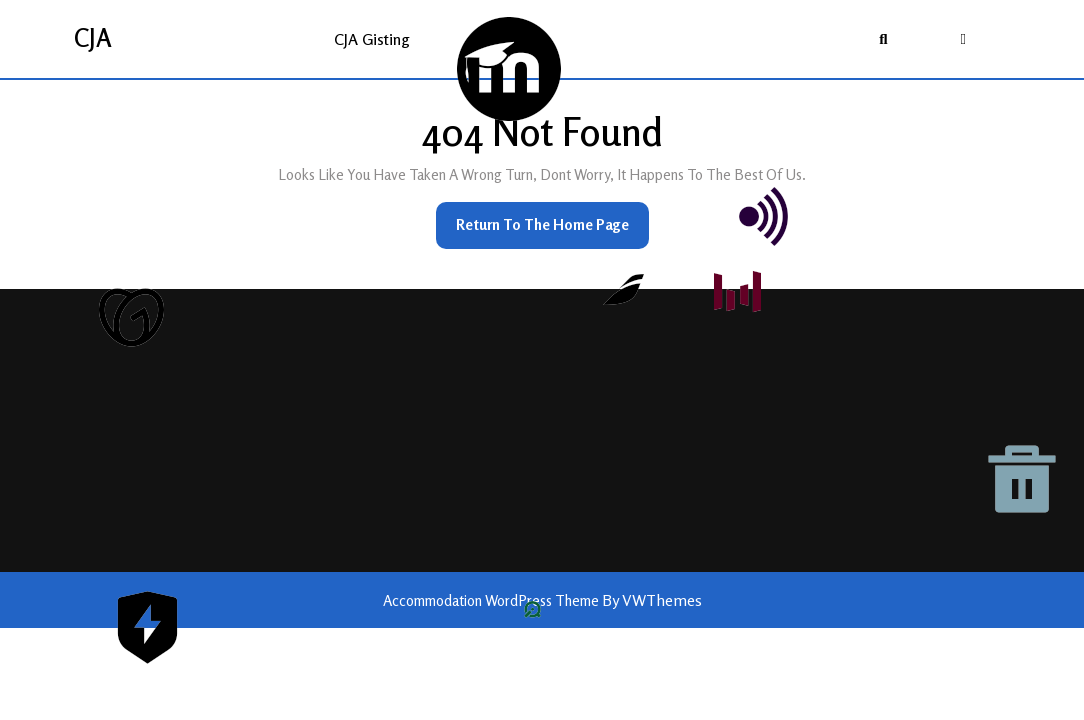  What do you see at coordinates (623, 289) in the screenshot?
I see `iberia airlines app or website` at bounding box center [623, 289].